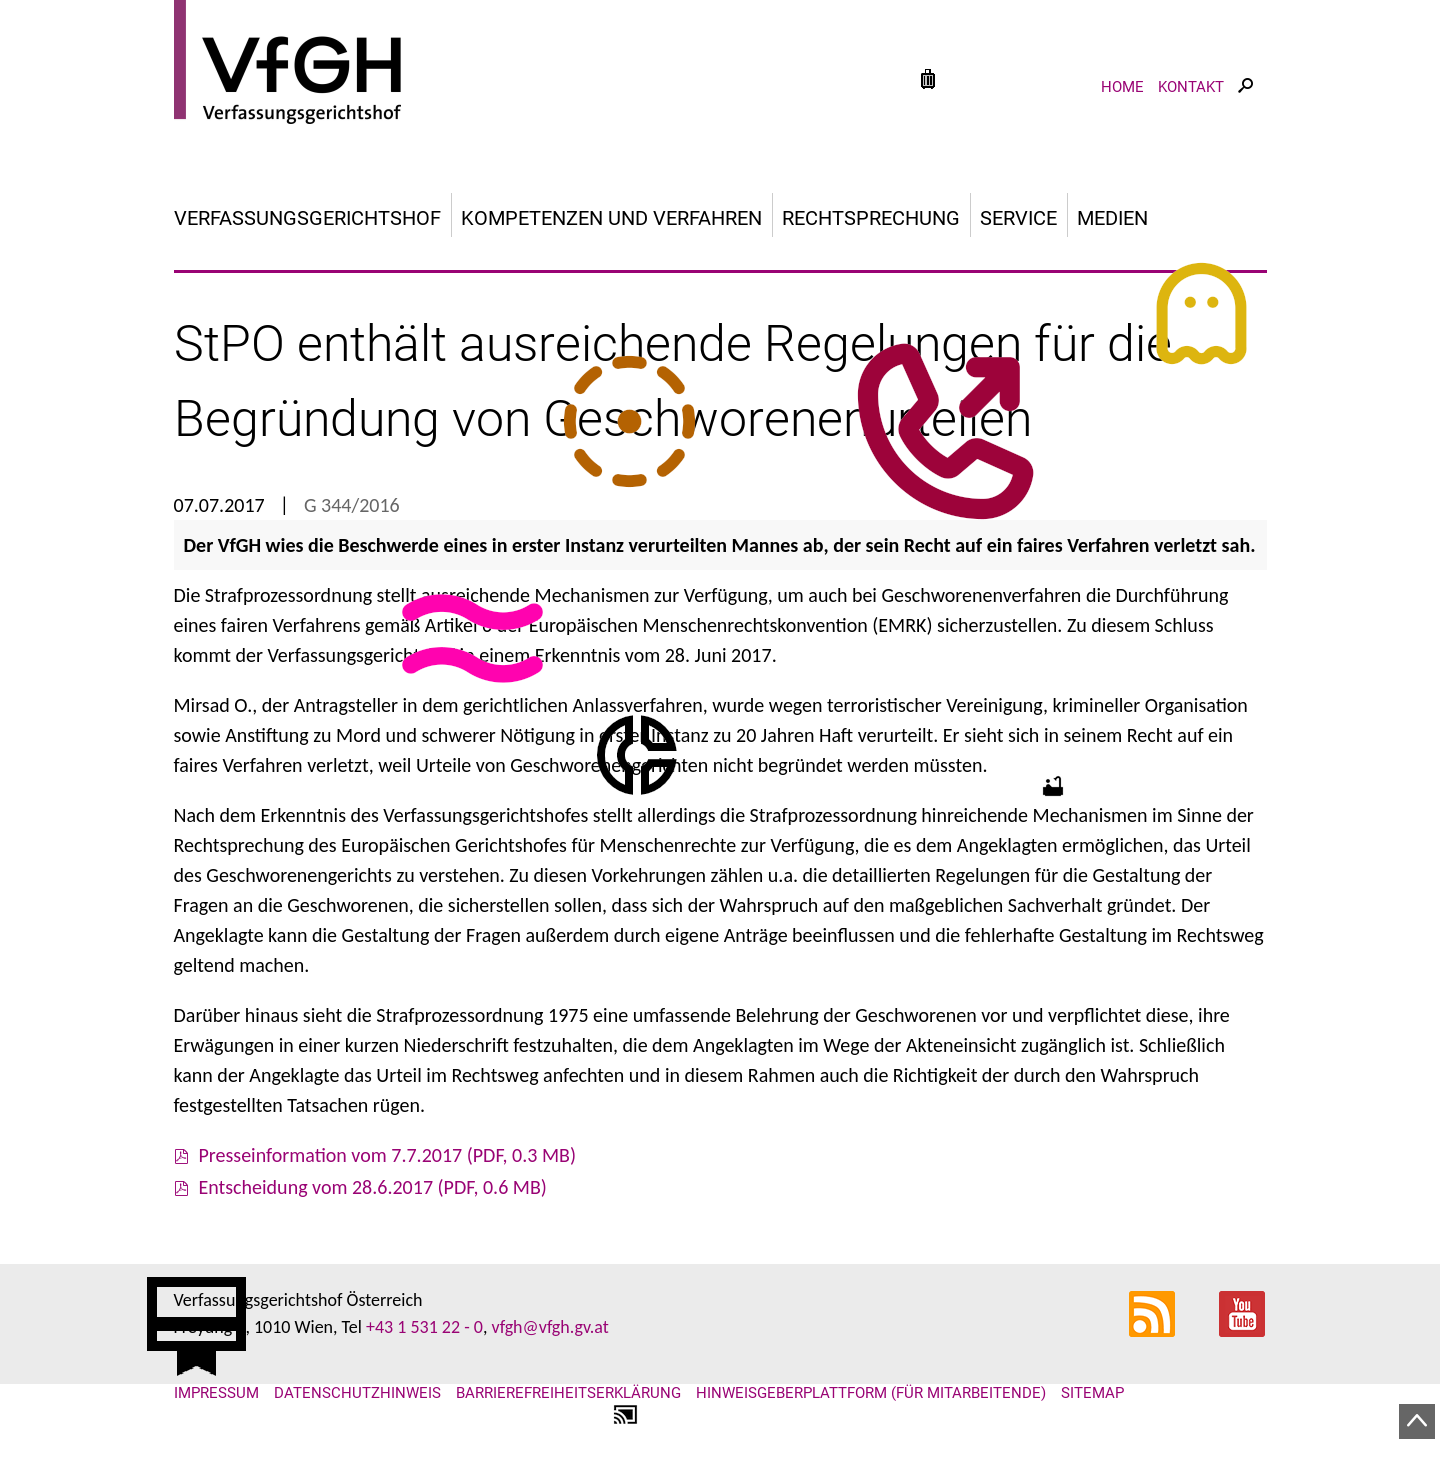 The height and width of the screenshot is (1484, 1440). I want to click on set focus point or target area, so click(629, 421).